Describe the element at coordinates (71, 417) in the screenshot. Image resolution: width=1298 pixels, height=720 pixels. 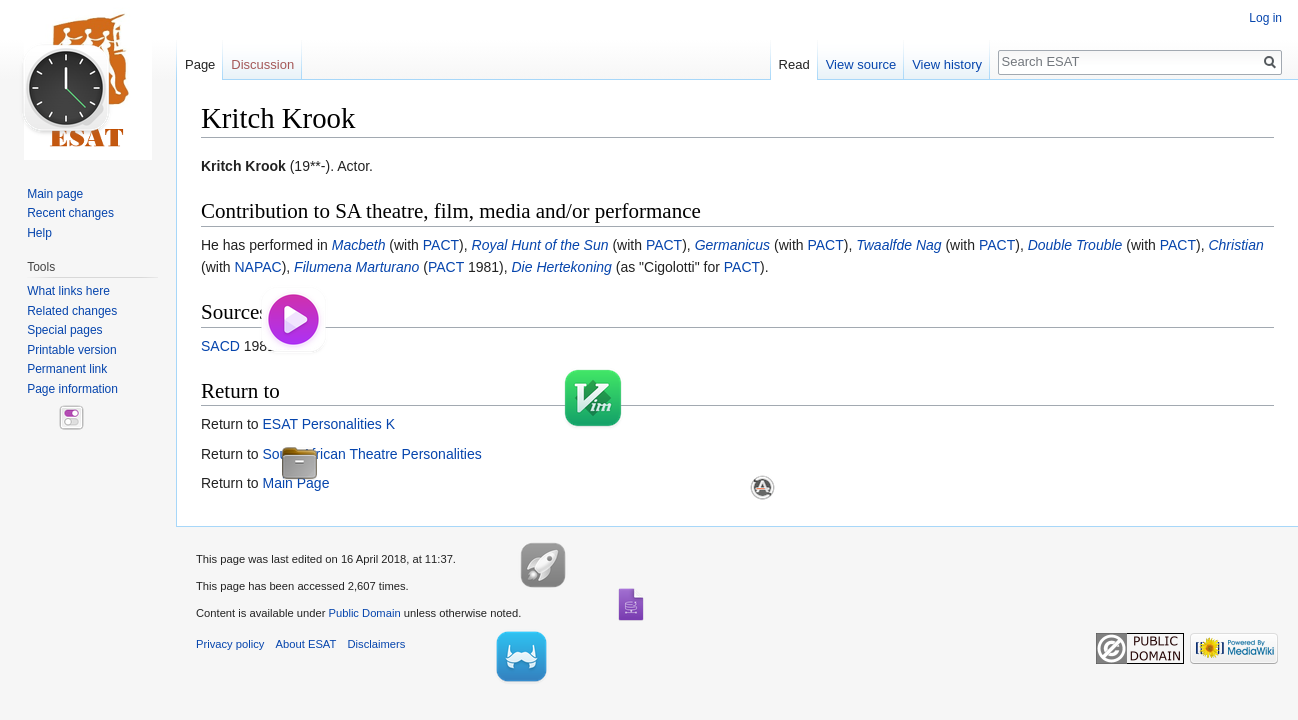
I see `open gnome tweaks to customize system settings` at that location.